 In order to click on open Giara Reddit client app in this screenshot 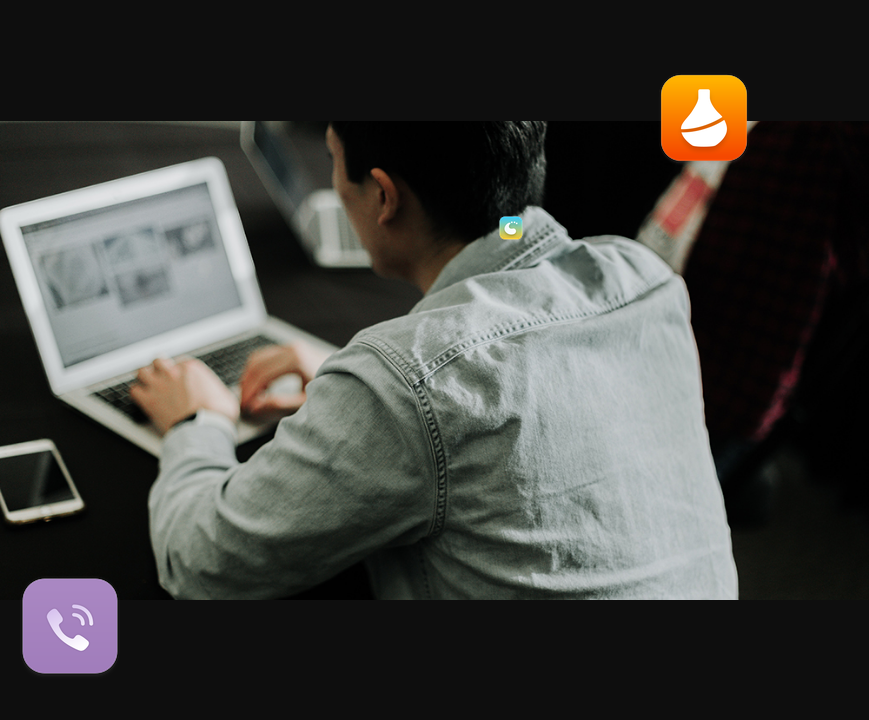, I will do `click(704, 118)`.